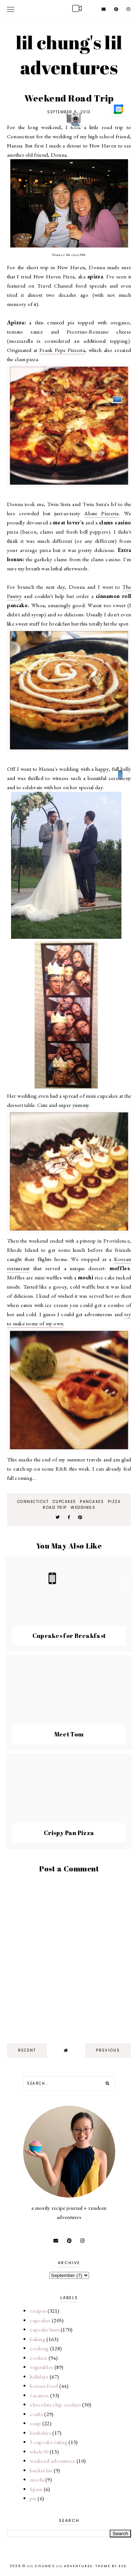  Describe the element at coordinates (74, 120) in the screenshot. I see `create a web page from captured images` at that location.